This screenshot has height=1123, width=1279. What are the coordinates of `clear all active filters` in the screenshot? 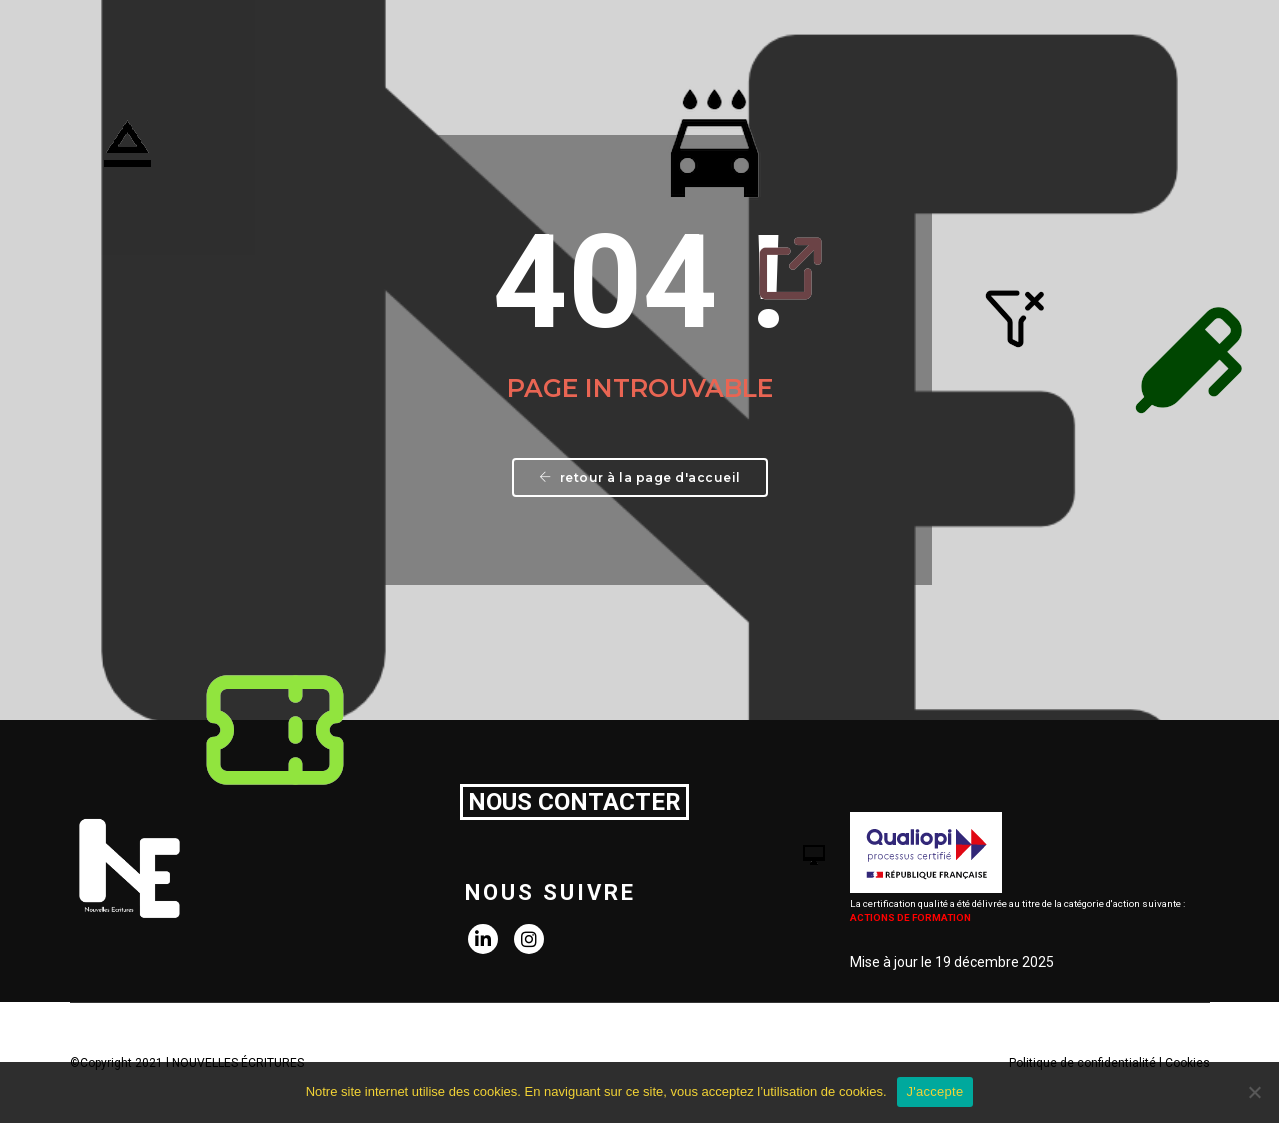 It's located at (1015, 317).